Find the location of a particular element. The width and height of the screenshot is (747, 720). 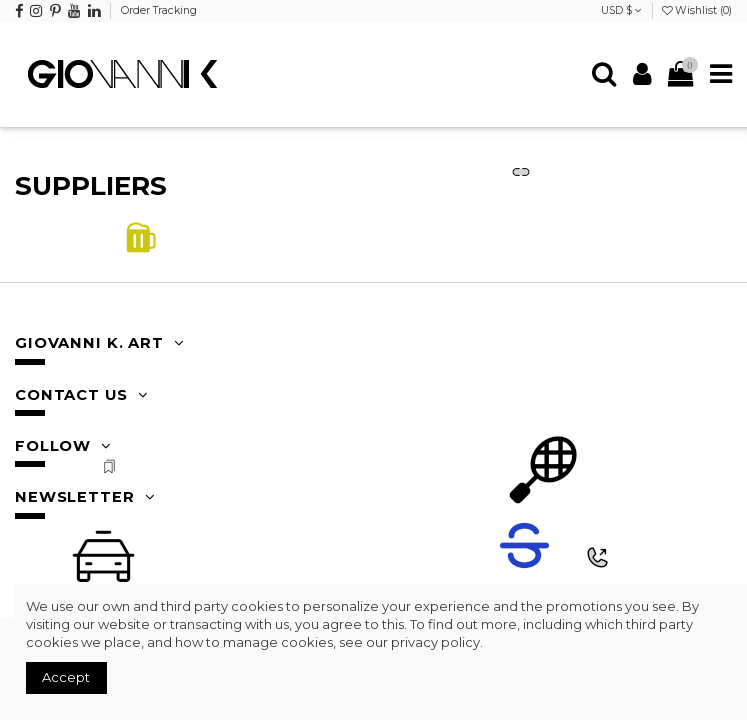

view your saved bookmarks is located at coordinates (109, 466).